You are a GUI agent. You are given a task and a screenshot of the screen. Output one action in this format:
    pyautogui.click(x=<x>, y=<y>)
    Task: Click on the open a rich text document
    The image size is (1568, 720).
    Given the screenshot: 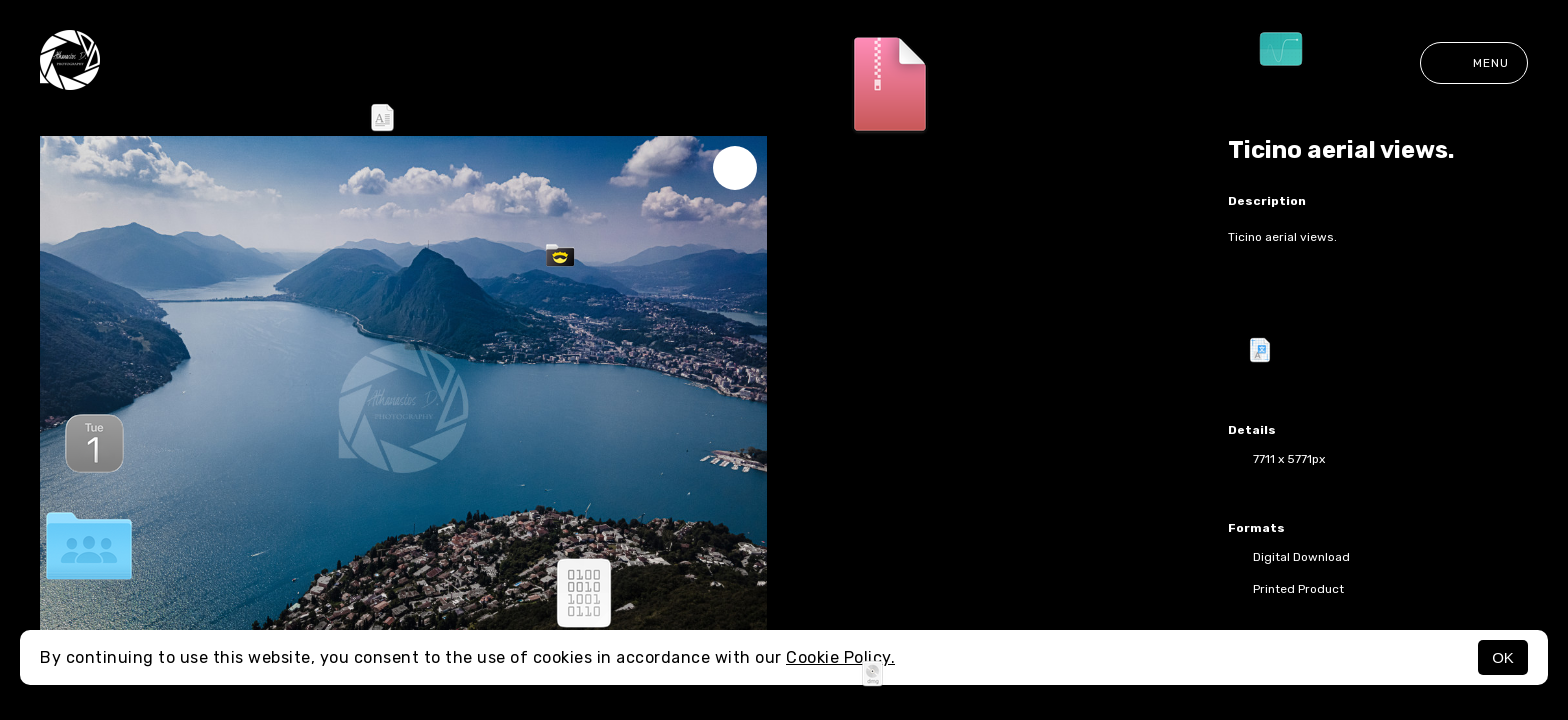 What is the action you would take?
    pyautogui.click(x=382, y=117)
    